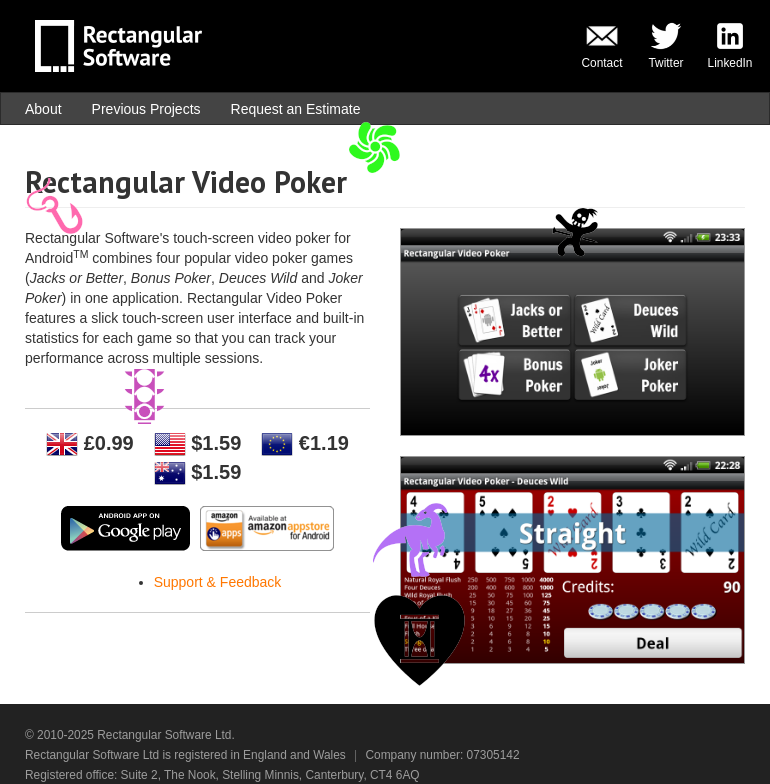 This screenshot has width=770, height=784. What do you see at coordinates (576, 232) in the screenshot?
I see `cast a curse or hex on an opponent` at bounding box center [576, 232].